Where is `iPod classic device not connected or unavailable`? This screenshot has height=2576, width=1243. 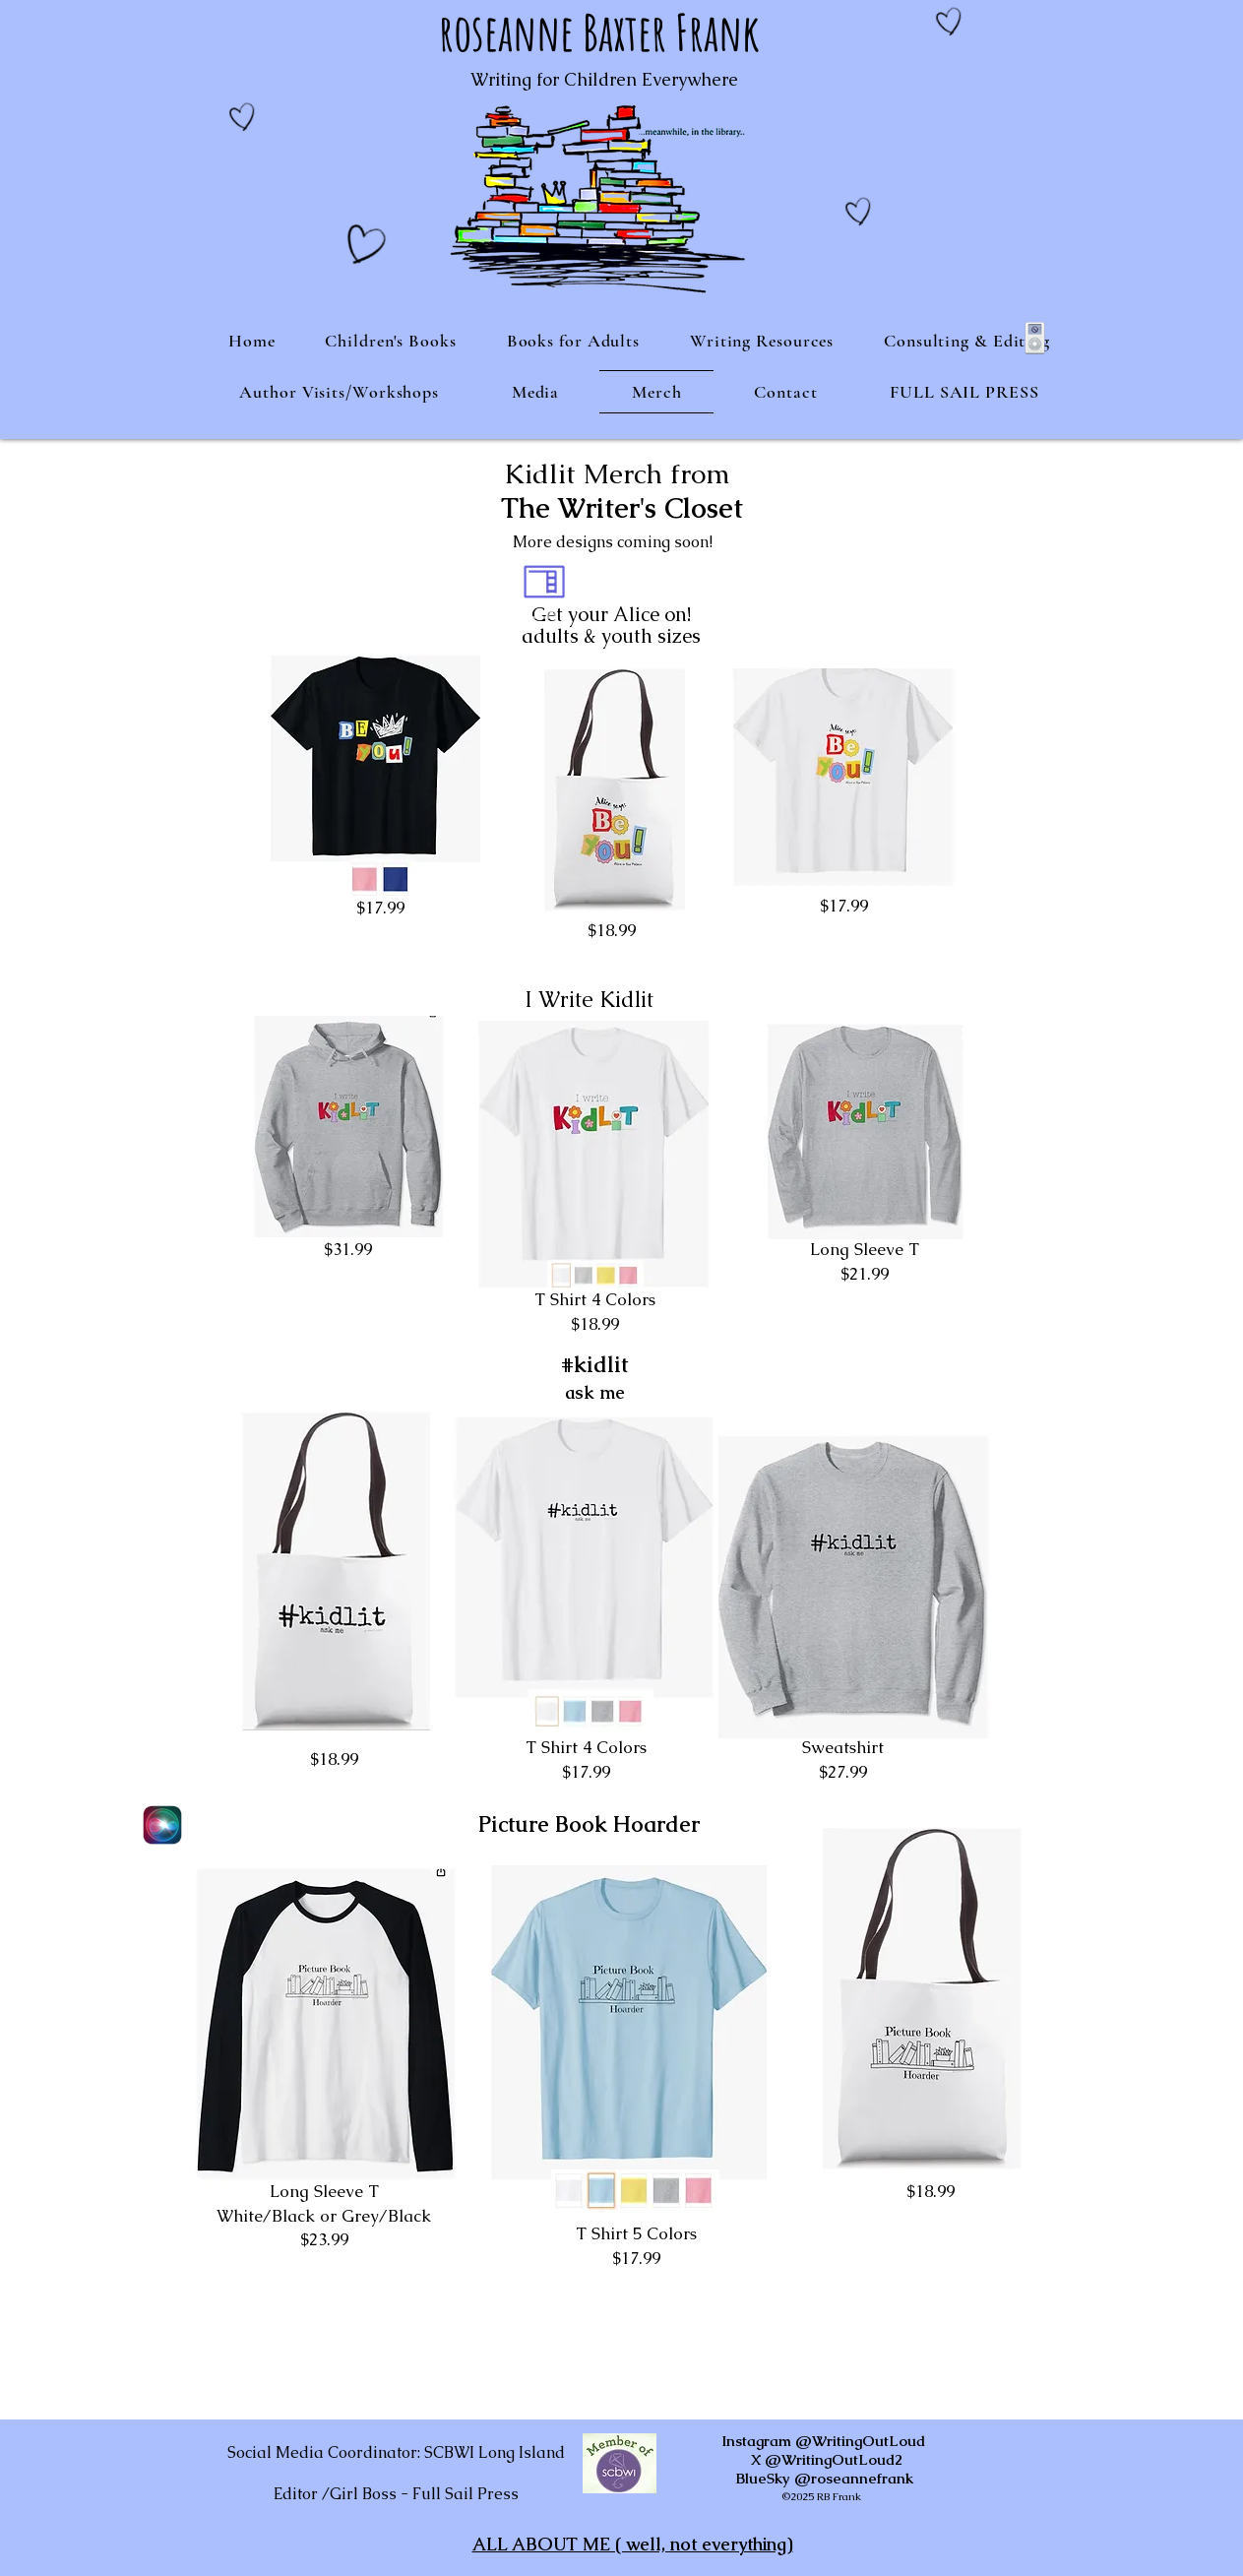
iPod classic device not connected or unavailable is located at coordinates (1034, 338).